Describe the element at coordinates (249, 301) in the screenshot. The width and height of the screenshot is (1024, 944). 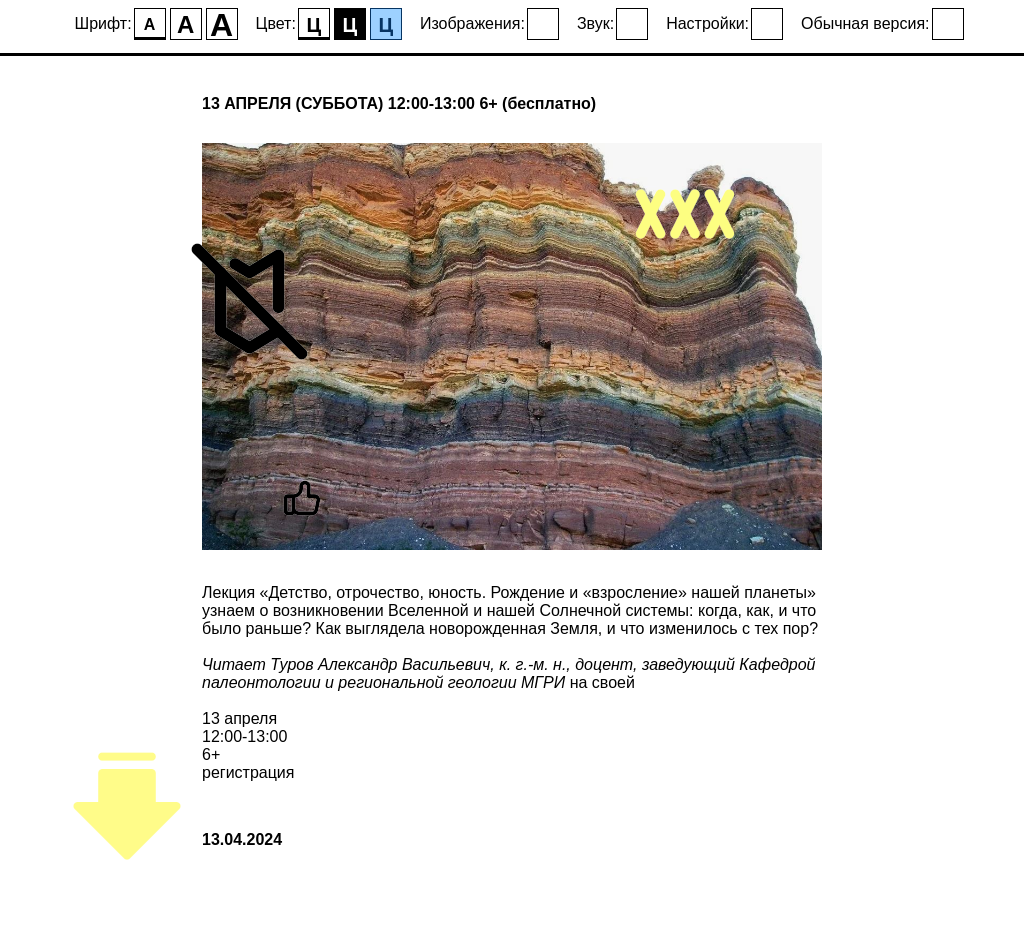
I see `disable badge notifications` at that location.